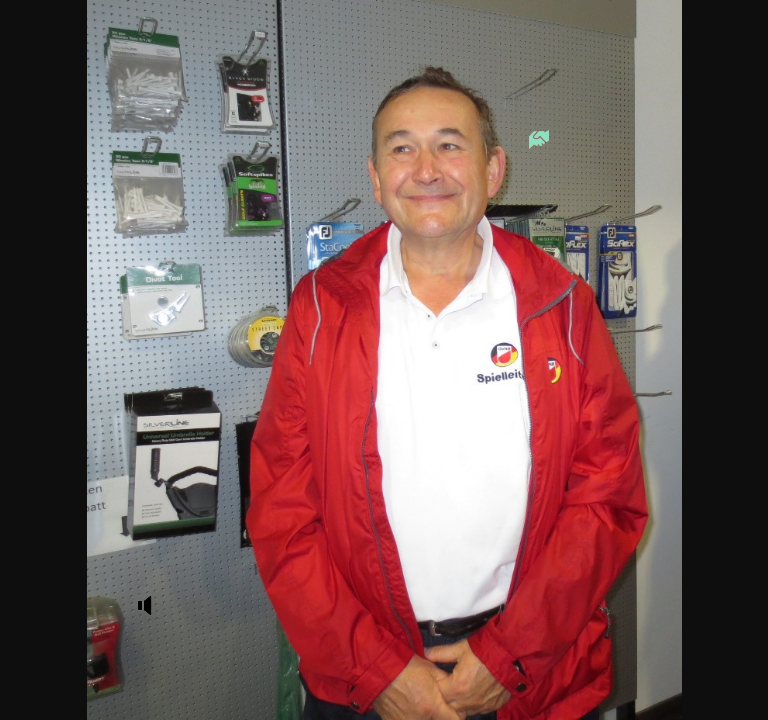  What do you see at coordinates (539, 139) in the screenshot?
I see `access help or support resources` at bounding box center [539, 139].